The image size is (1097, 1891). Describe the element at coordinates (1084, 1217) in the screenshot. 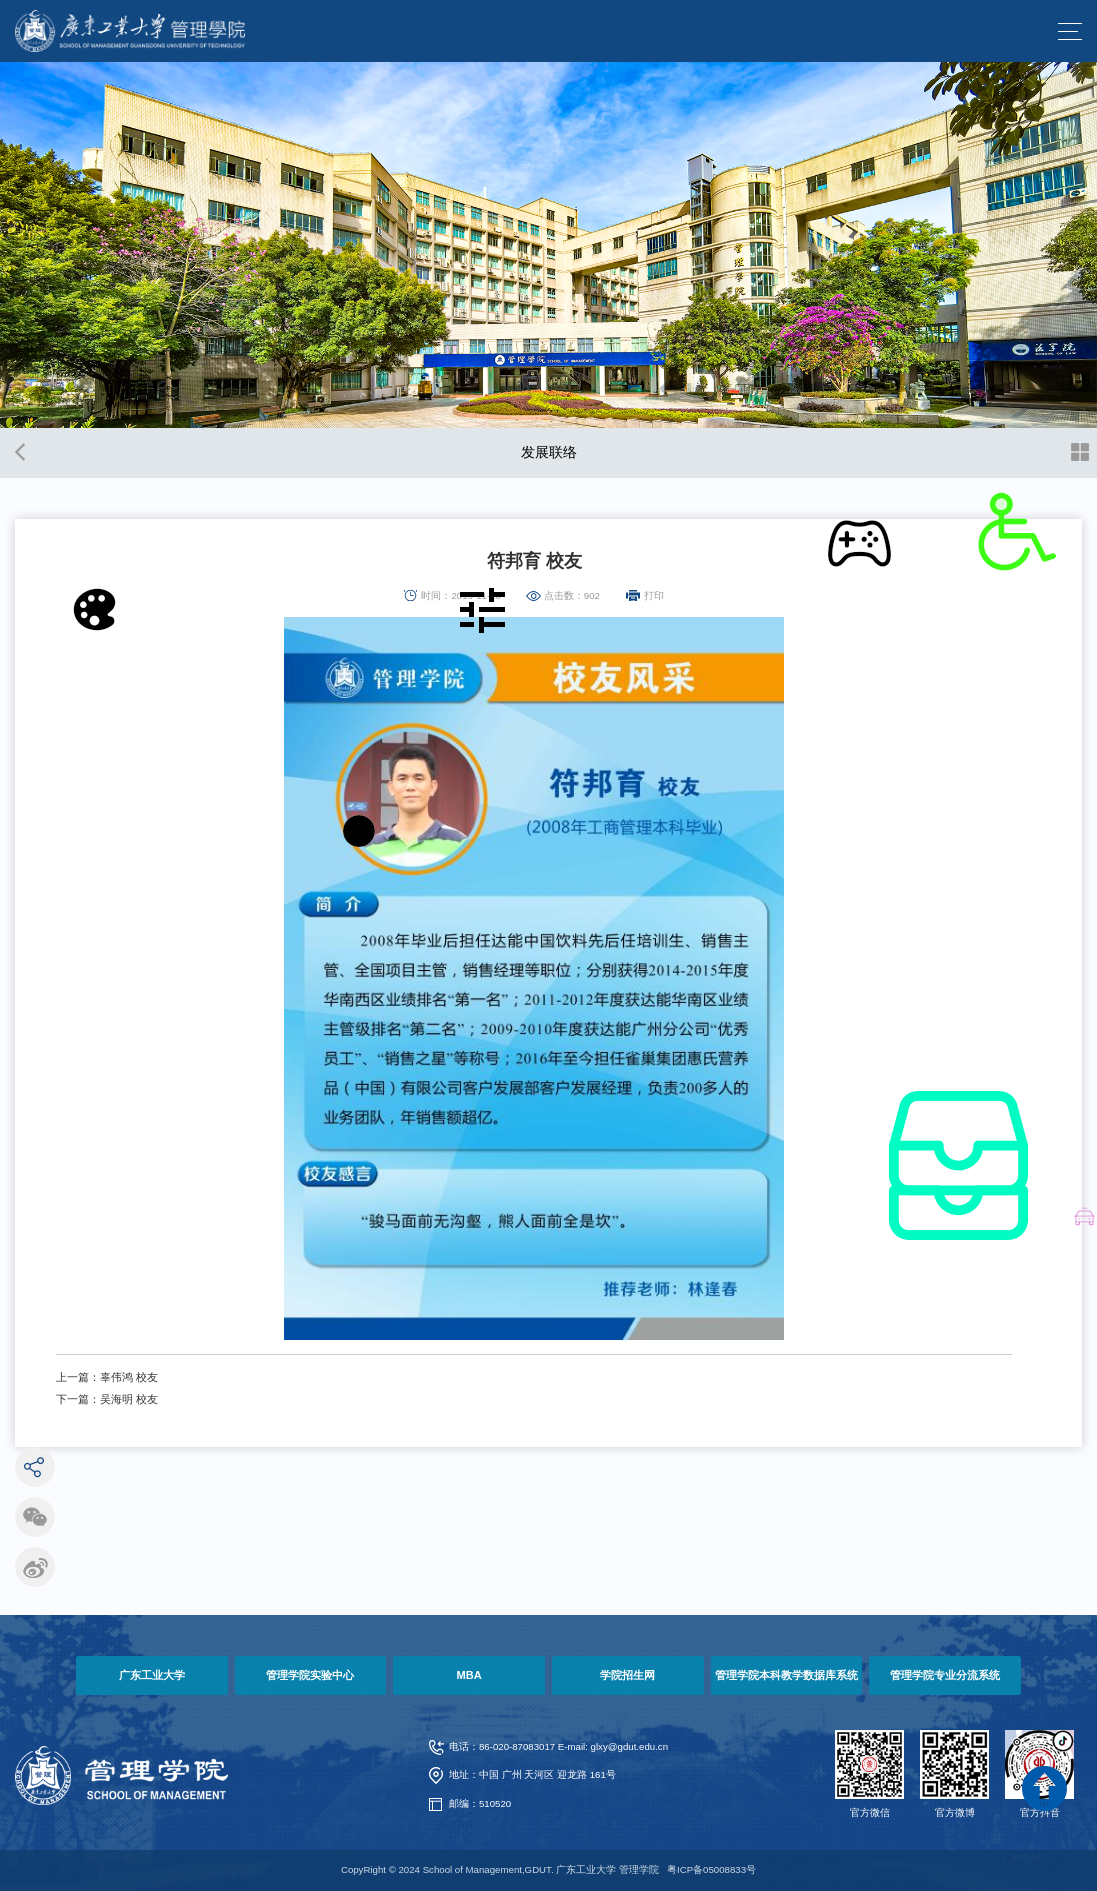

I see `contact or locate emergency services` at that location.